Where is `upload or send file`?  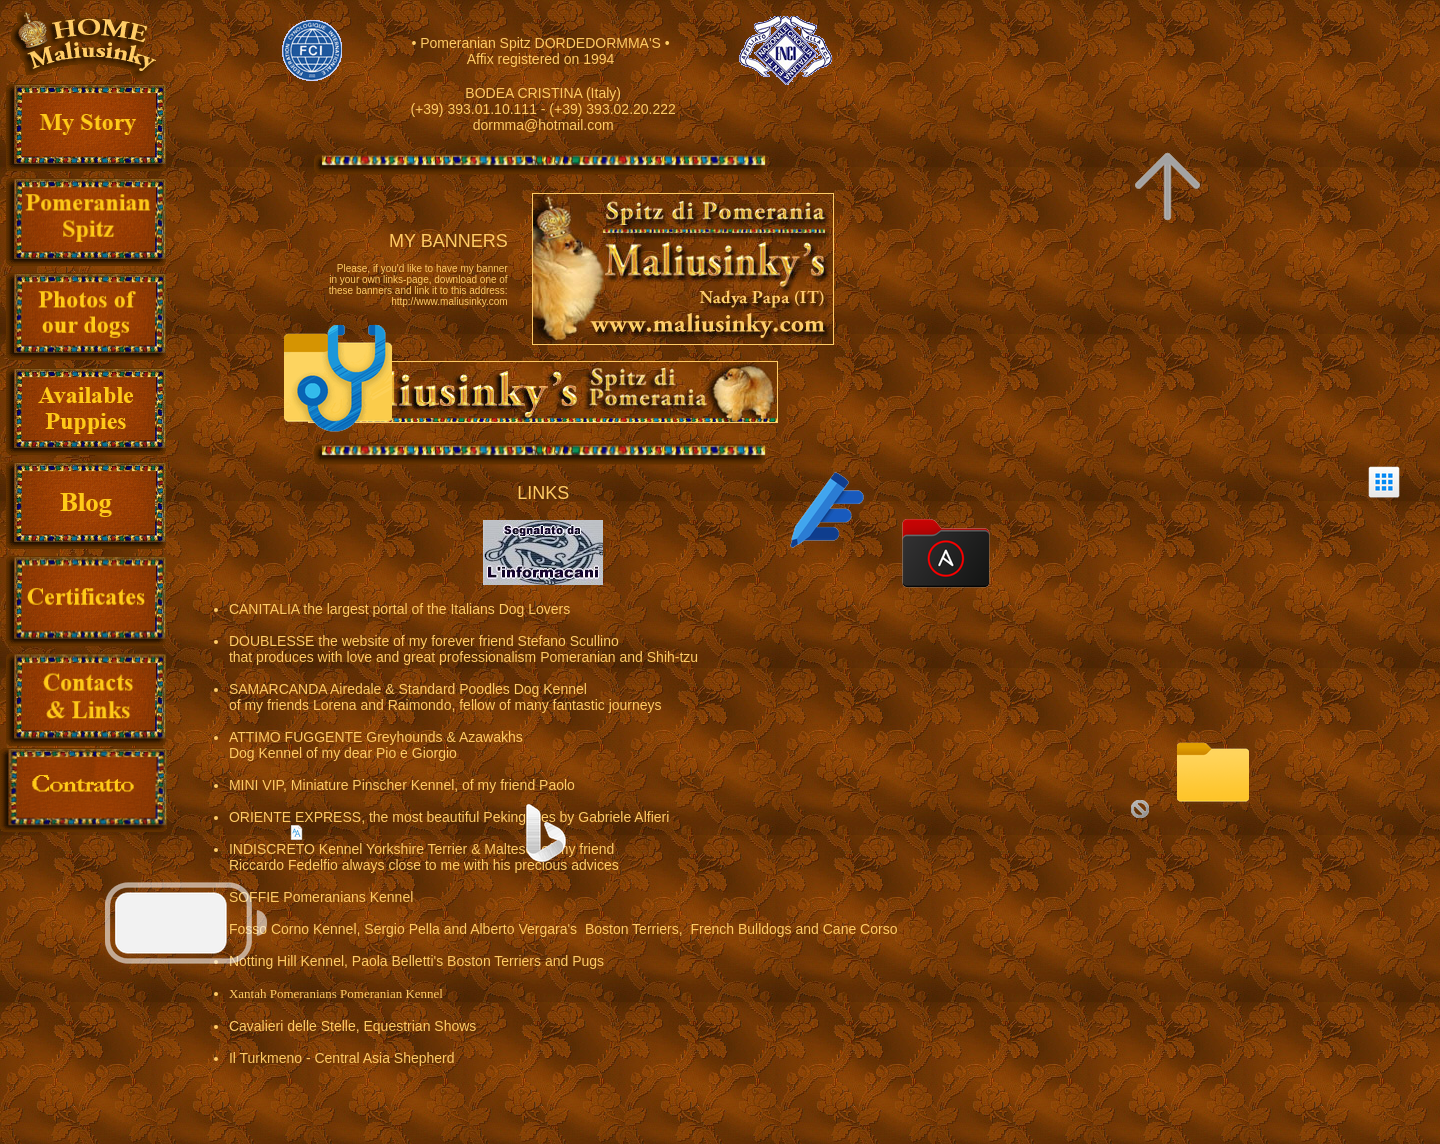
upload or send file is located at coordinates (1167, 186).